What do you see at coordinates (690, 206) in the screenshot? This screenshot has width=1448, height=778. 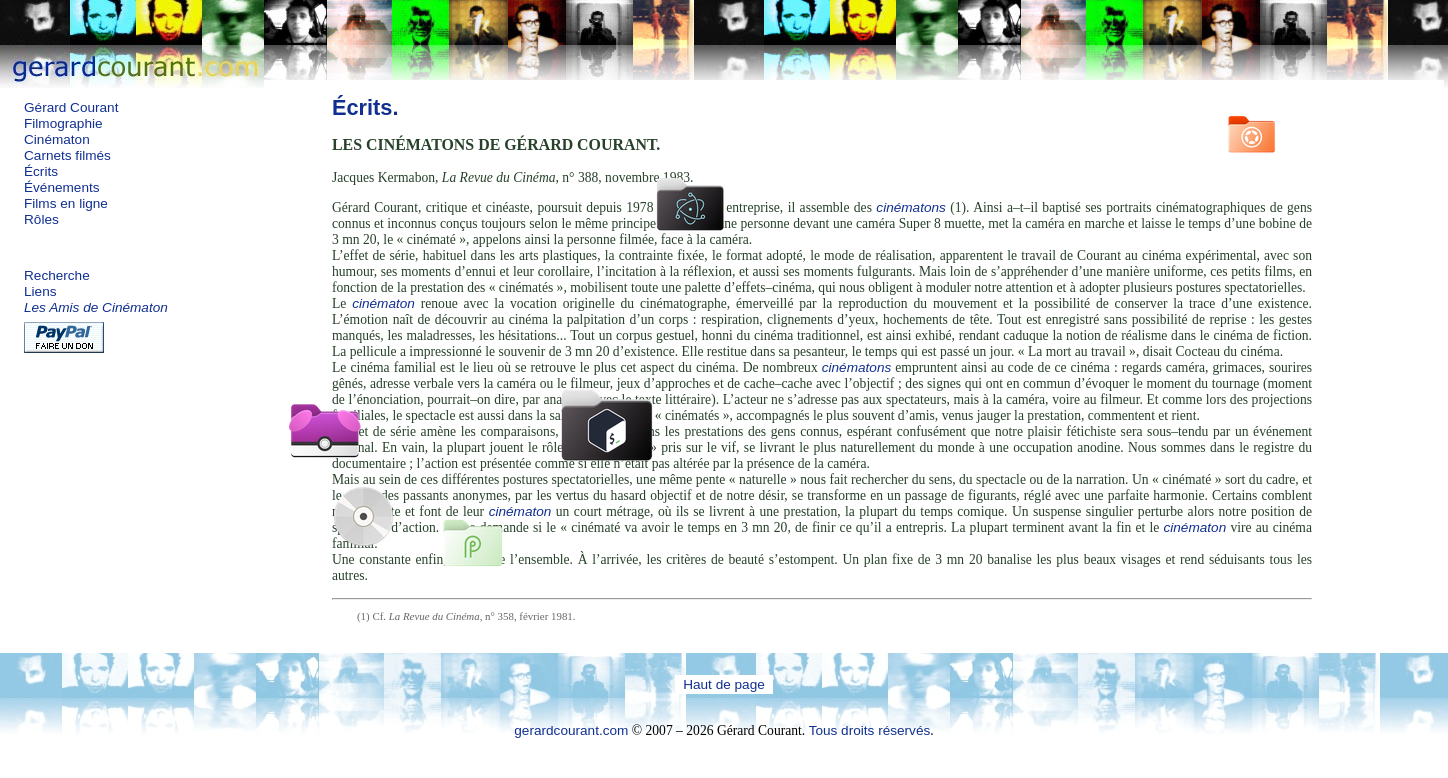 I see `open folder containing electron app files` at bounding box center [690, 206].